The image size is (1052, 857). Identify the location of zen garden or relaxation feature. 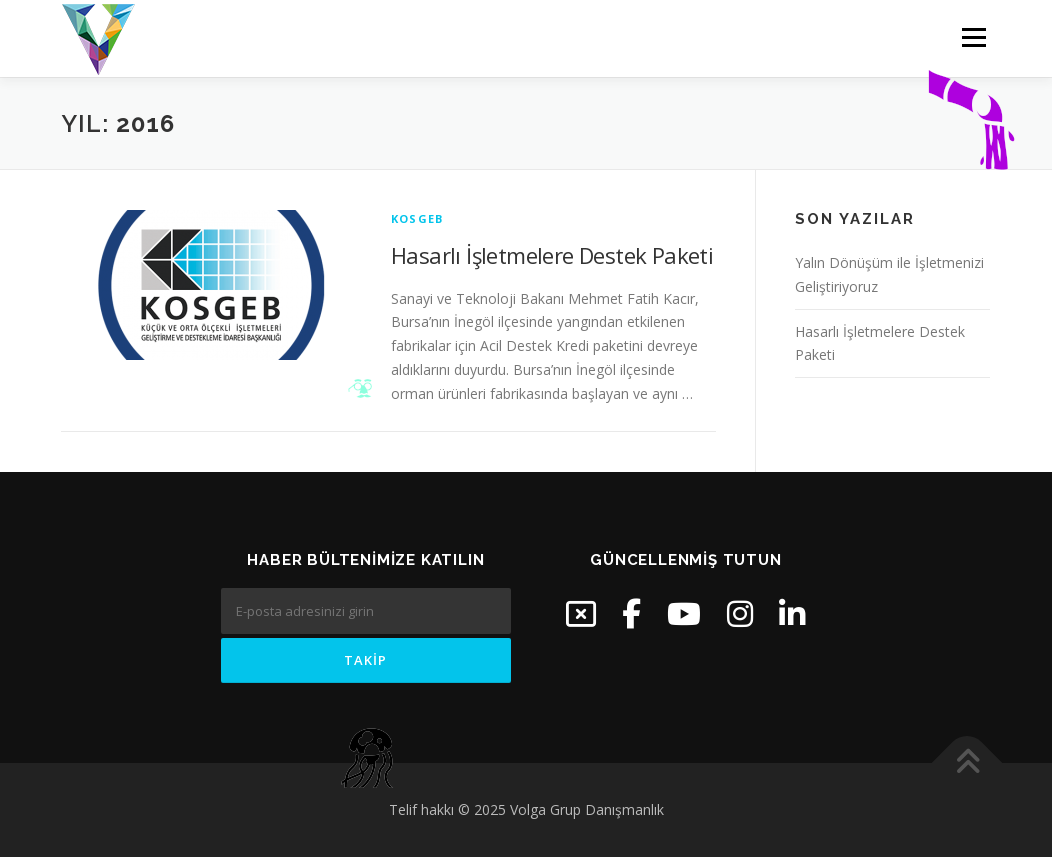
(980, 119).